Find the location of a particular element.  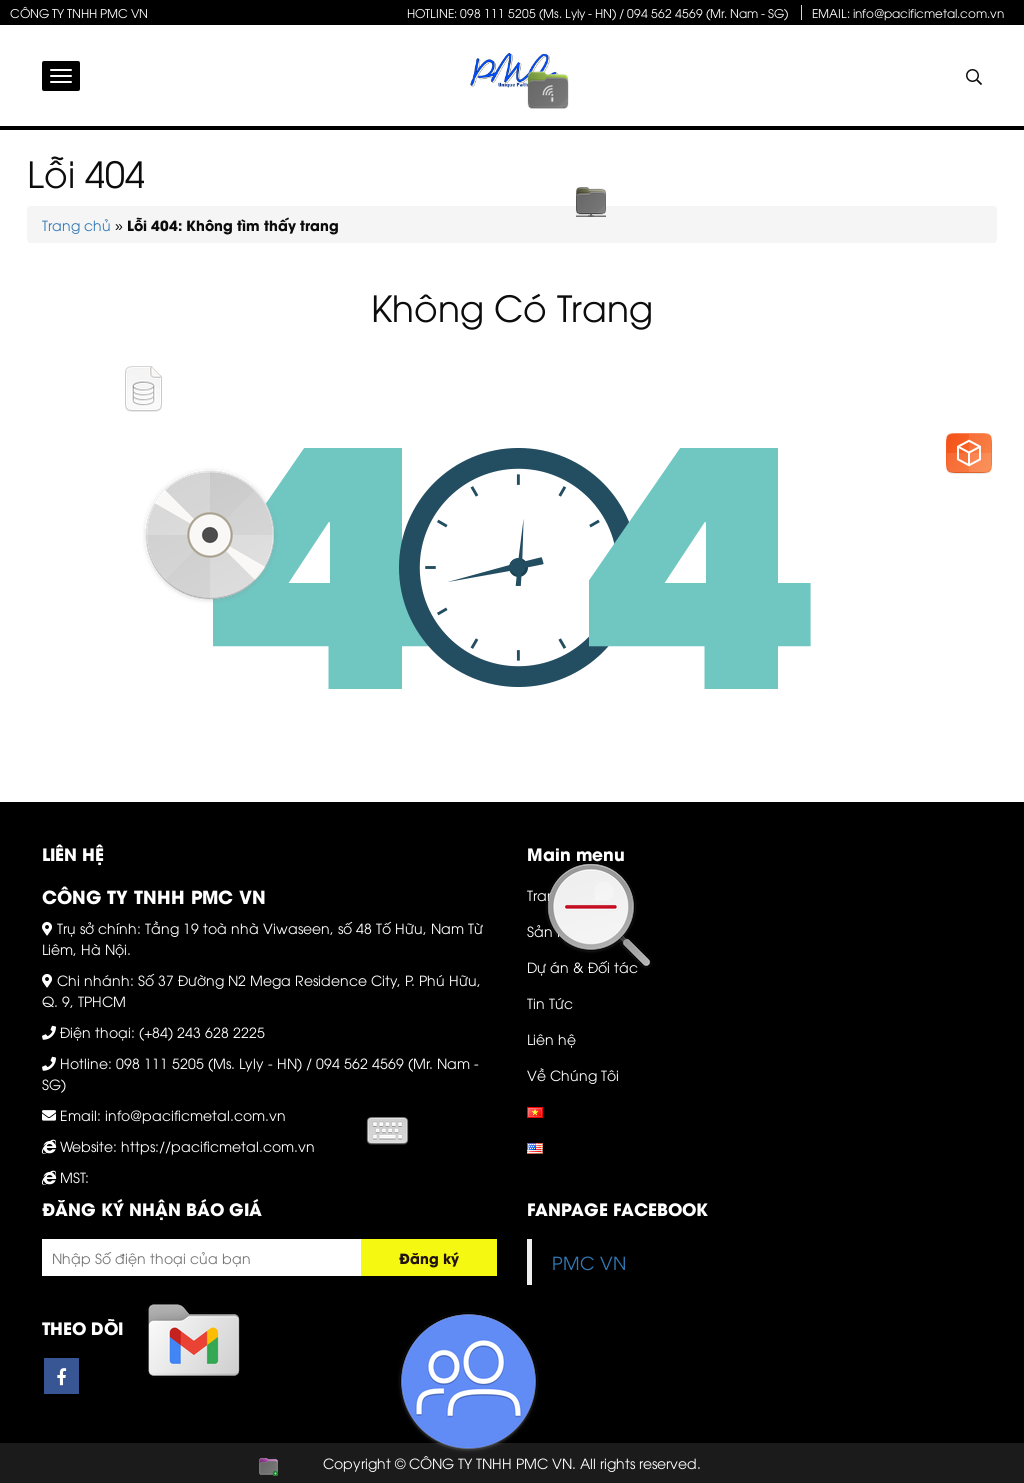

open folder containing Gmail messages or exports is located at coordinates (193, 1342).